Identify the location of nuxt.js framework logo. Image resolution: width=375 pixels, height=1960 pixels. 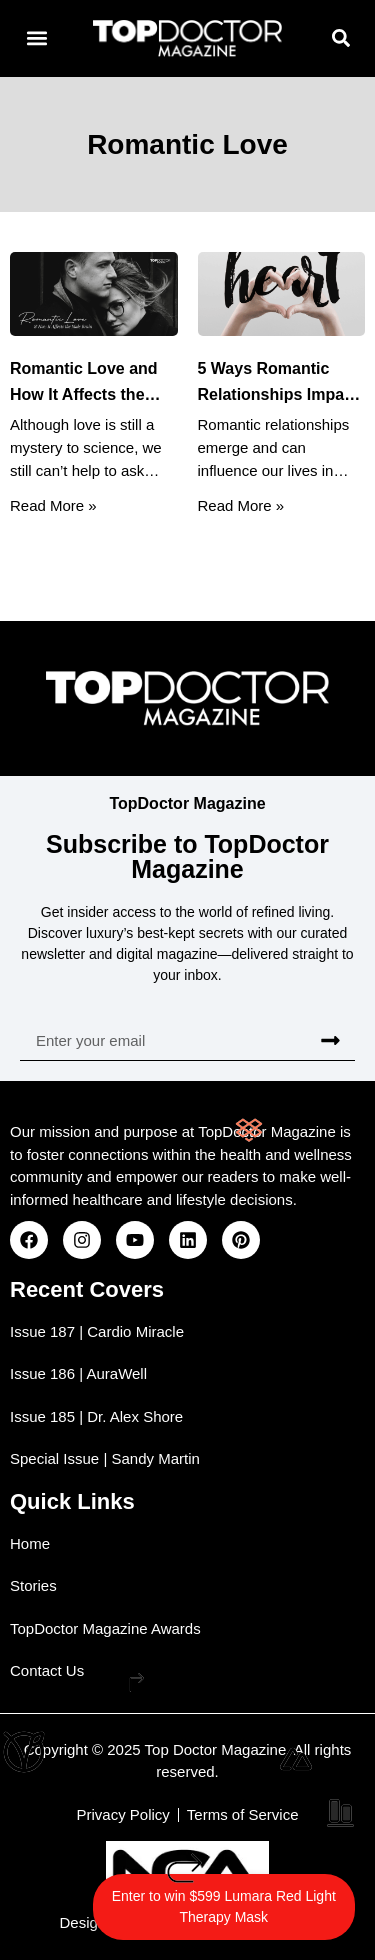
(296, 1759).